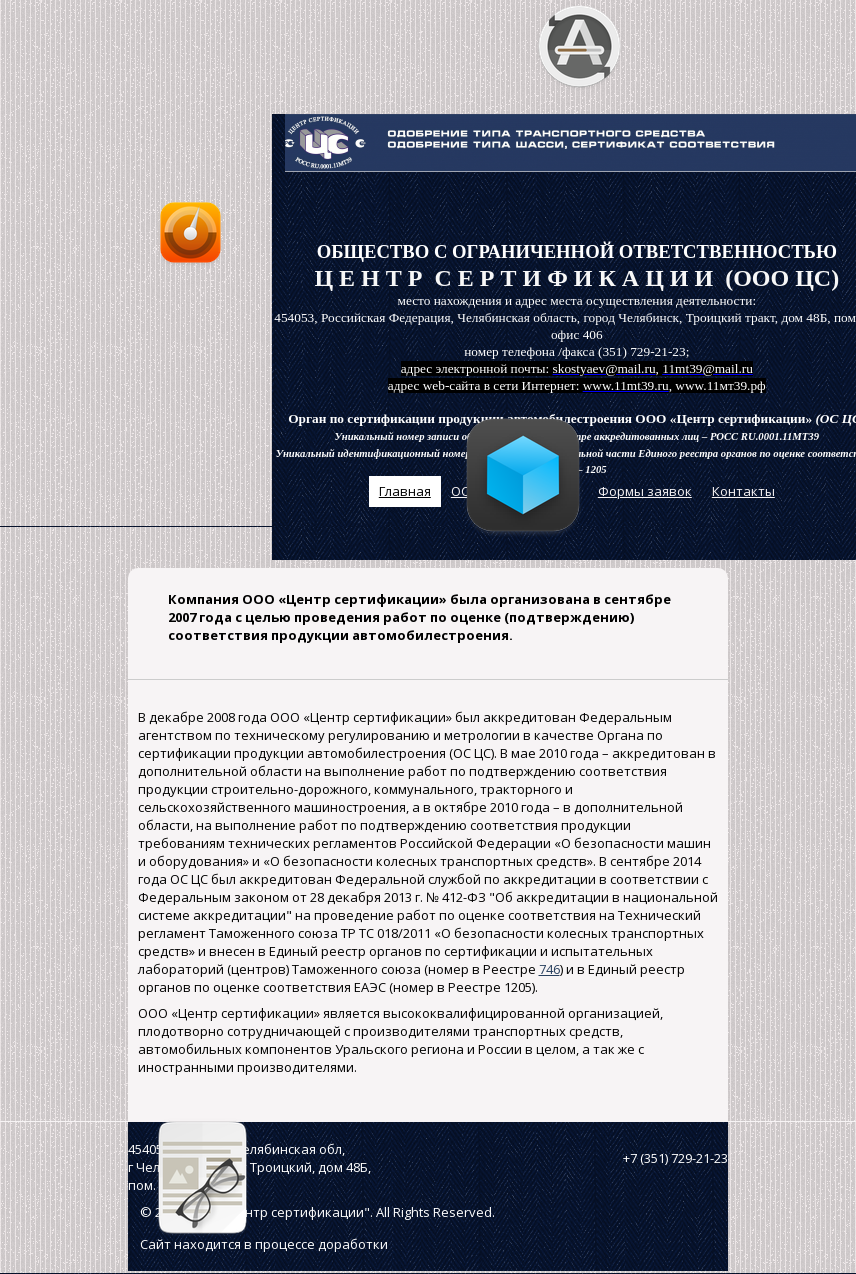  What do you see at coordinates (579, 46) in the screenshot?
I see `open the software update manager` at bounding box center [579, 46].